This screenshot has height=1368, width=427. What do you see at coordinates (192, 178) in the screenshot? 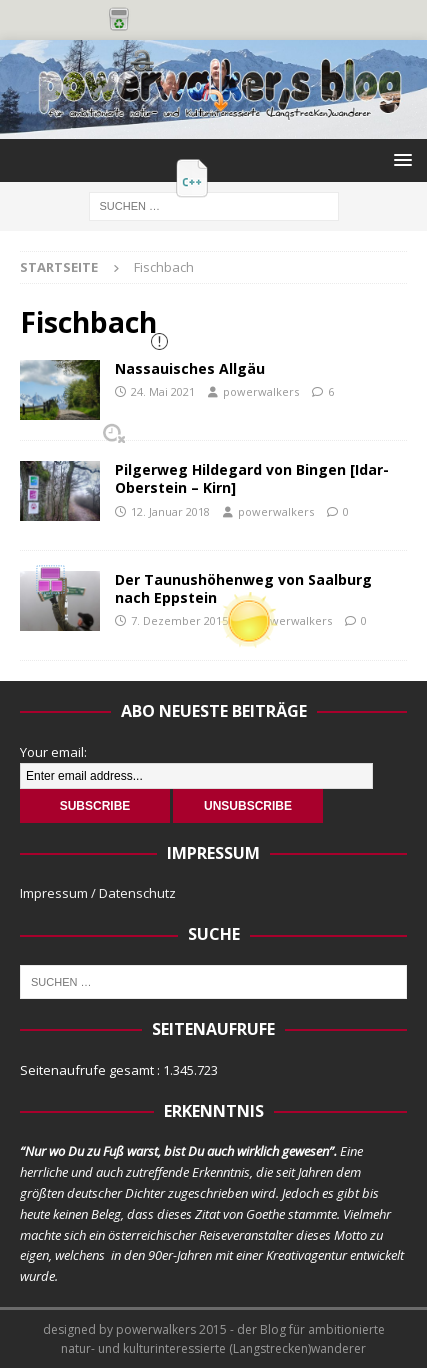
I see `a C++ source code file` at bounding box center [192, 178].